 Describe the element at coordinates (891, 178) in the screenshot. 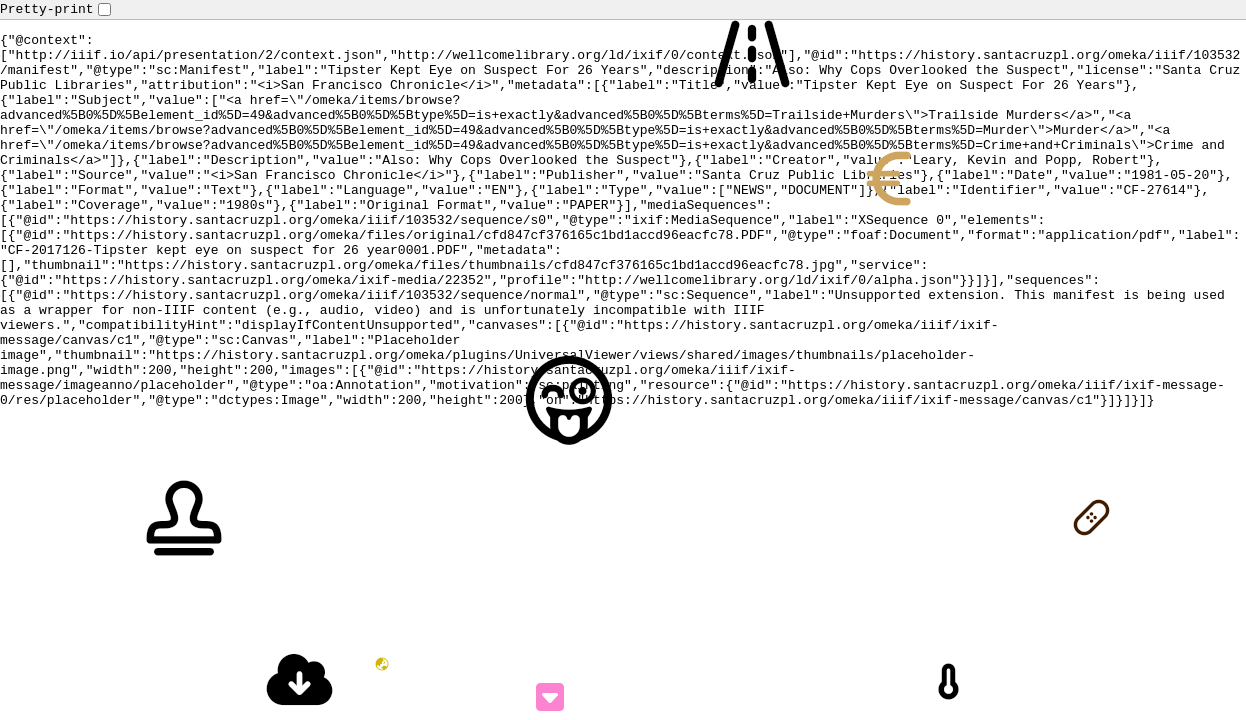

I see `indicates euro currency or price` at that location.